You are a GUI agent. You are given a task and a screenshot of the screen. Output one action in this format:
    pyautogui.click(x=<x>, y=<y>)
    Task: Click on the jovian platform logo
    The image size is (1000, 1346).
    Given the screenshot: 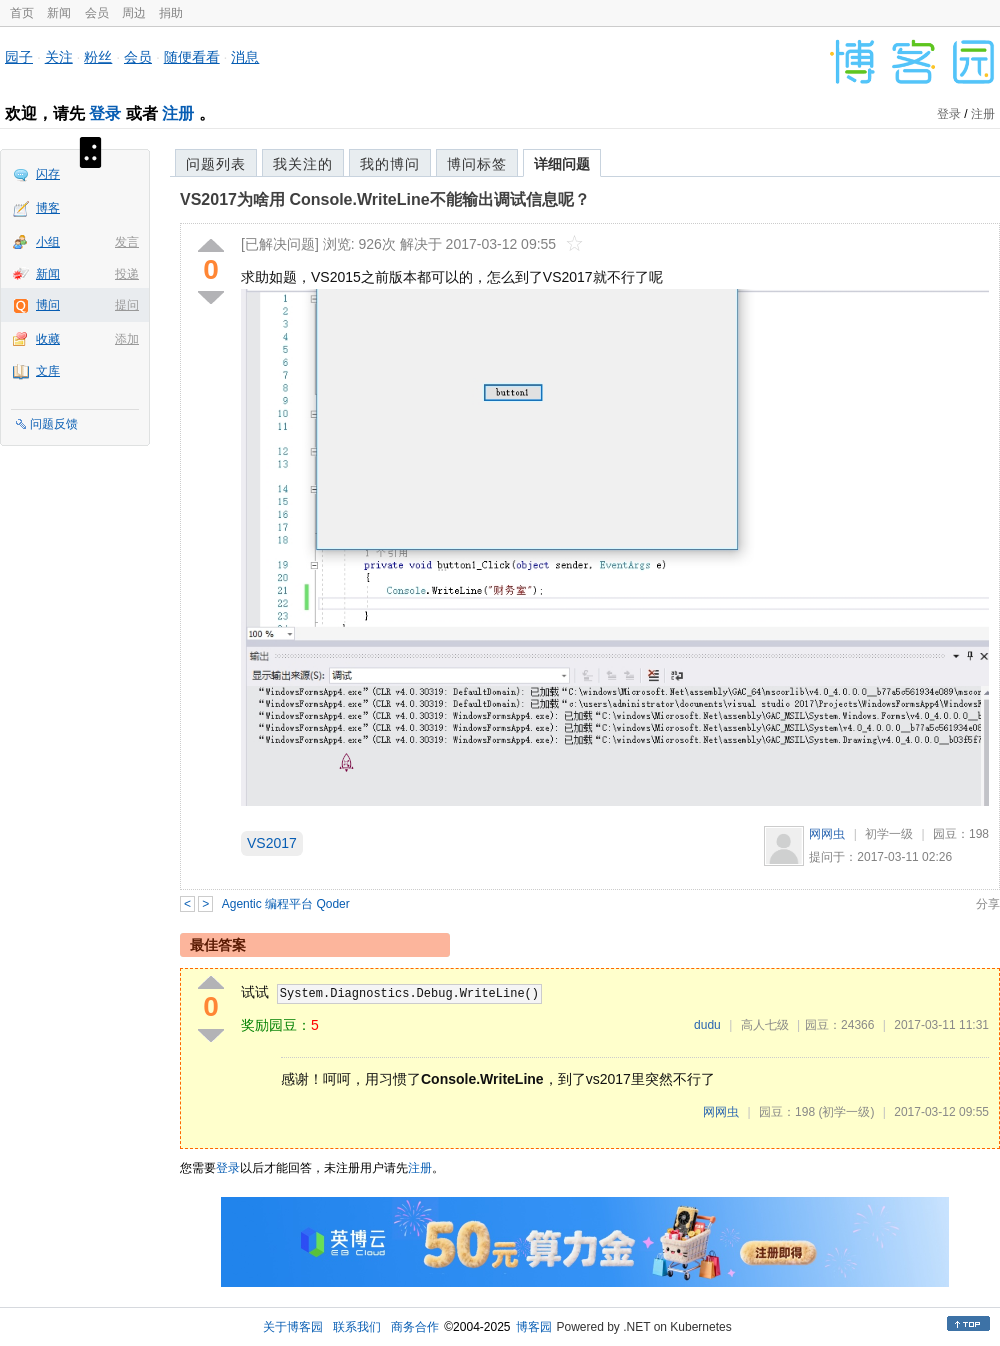 What is the action you would take?
    pyautogui.click(x=90, y=152)
    